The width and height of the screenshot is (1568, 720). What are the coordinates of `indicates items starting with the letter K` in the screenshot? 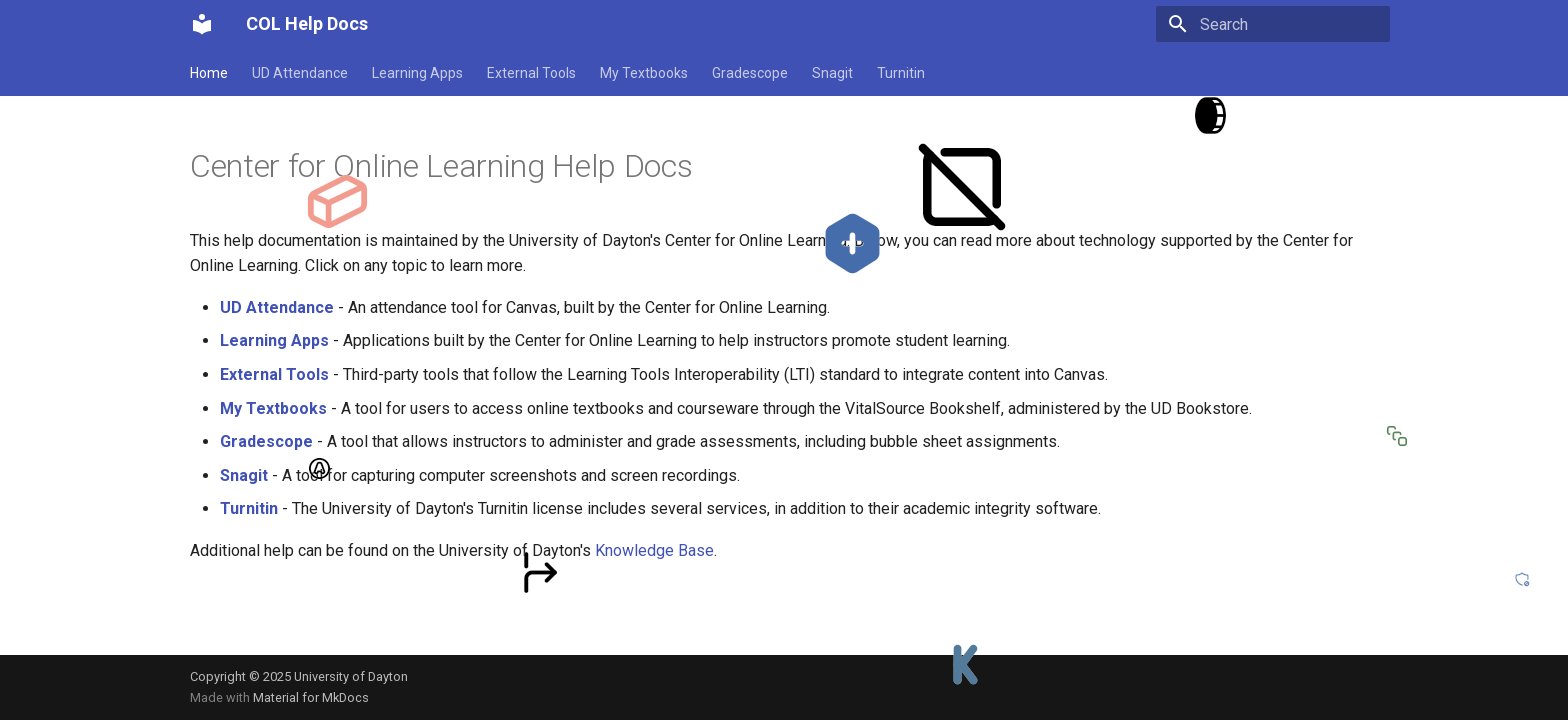 It's located at (963, 664).